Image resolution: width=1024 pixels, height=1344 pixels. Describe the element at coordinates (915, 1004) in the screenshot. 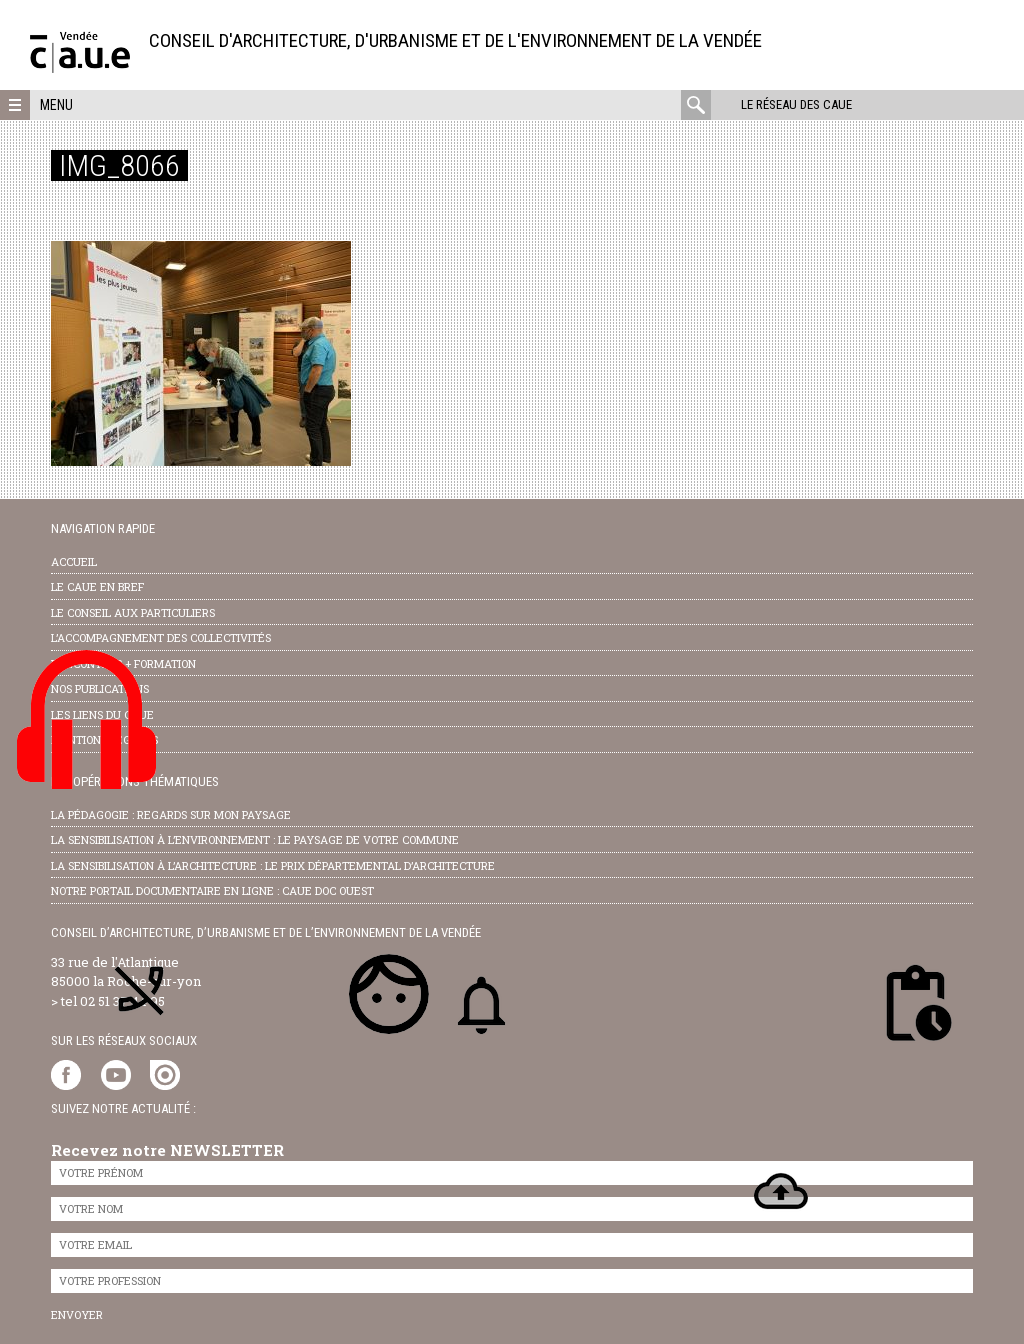

I see `view tasks awaiting completion` at that location.